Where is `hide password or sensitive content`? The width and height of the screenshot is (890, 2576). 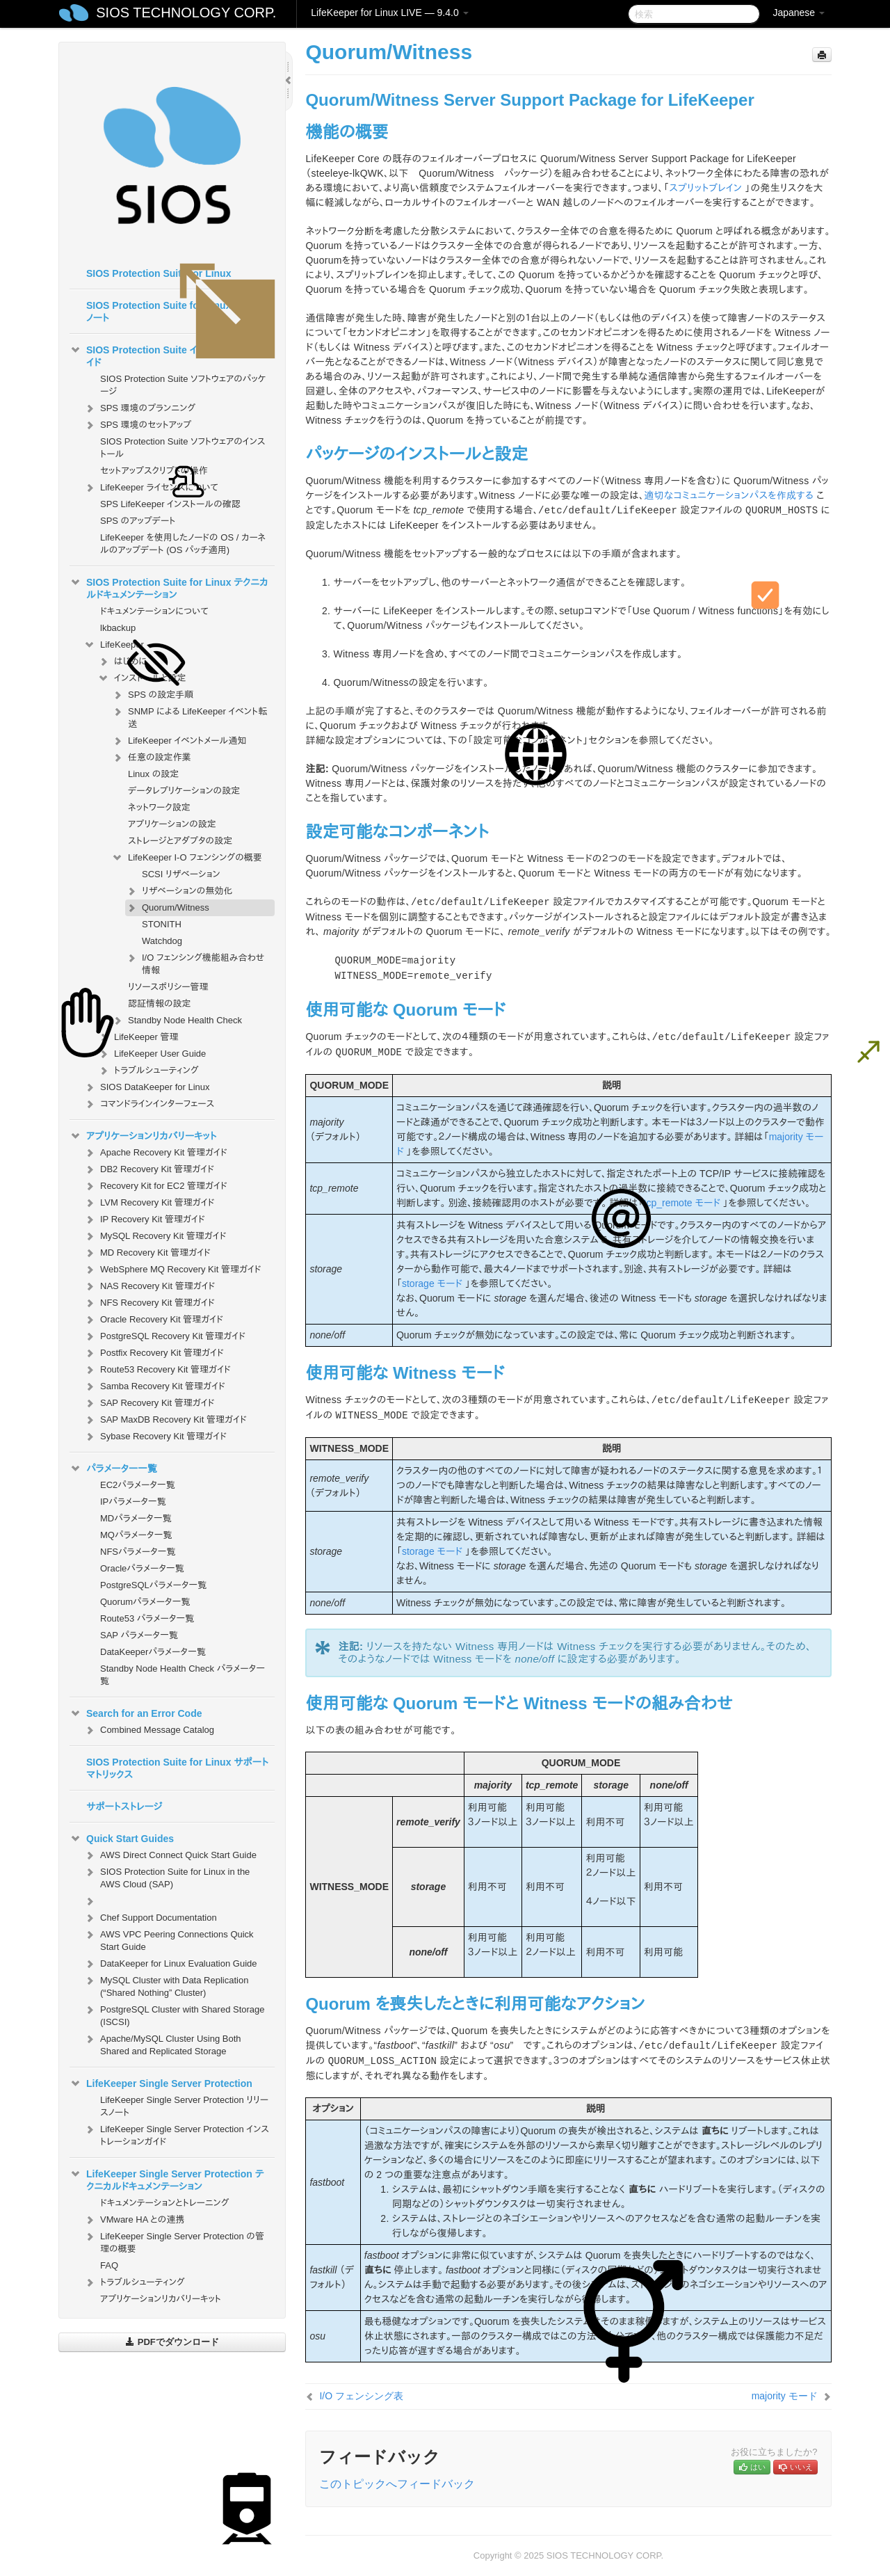 hide password or sensitive content is located at coordinates (156, 662).